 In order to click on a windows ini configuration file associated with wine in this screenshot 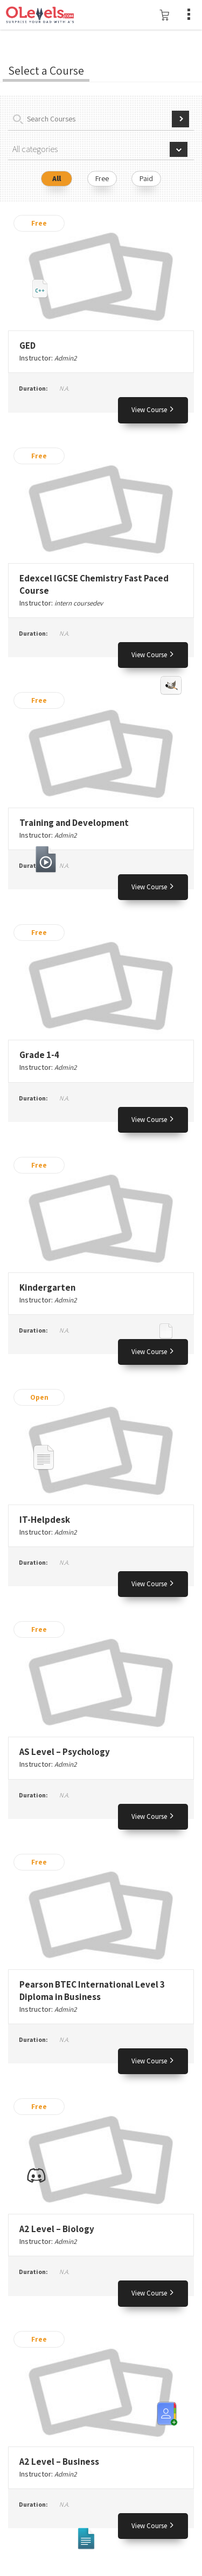, I will do `click(44, 1457)`.